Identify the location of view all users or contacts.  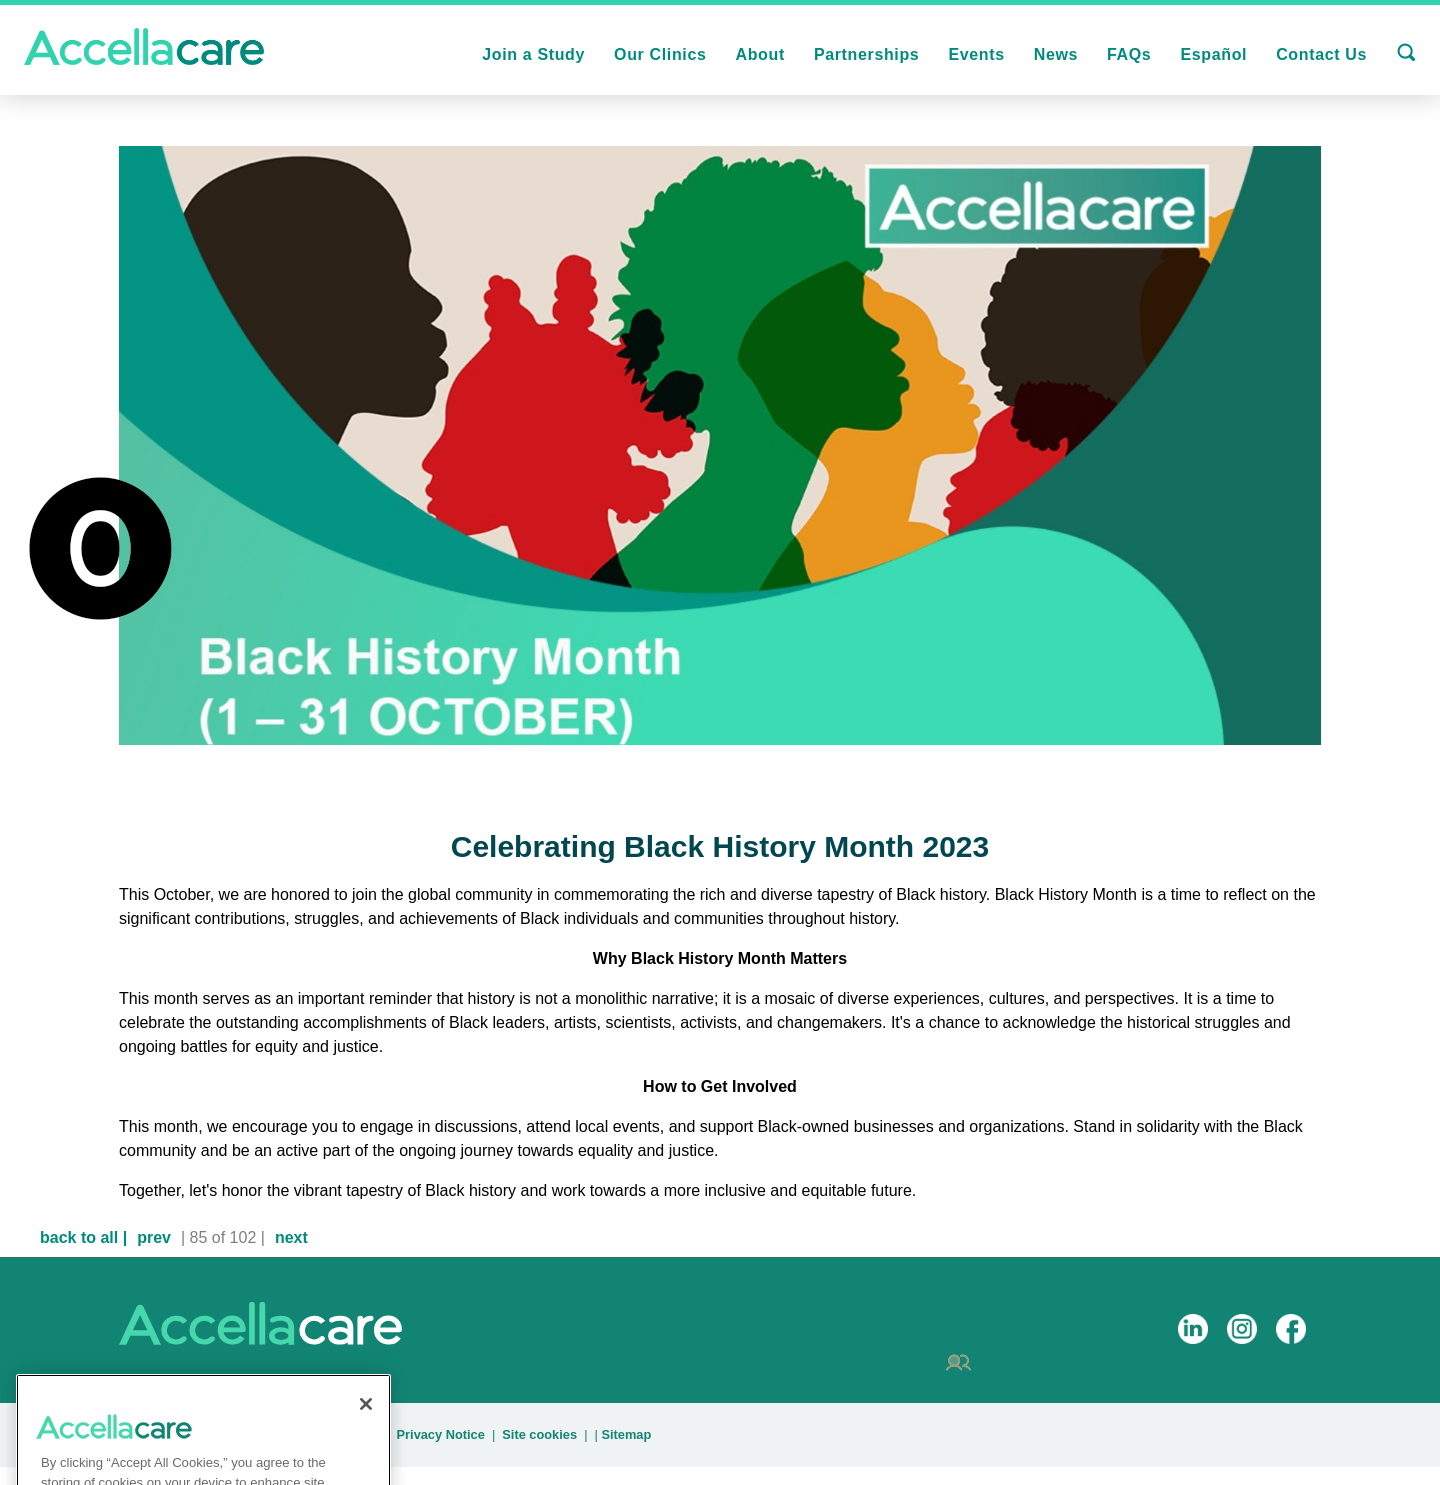
(958, 1362).